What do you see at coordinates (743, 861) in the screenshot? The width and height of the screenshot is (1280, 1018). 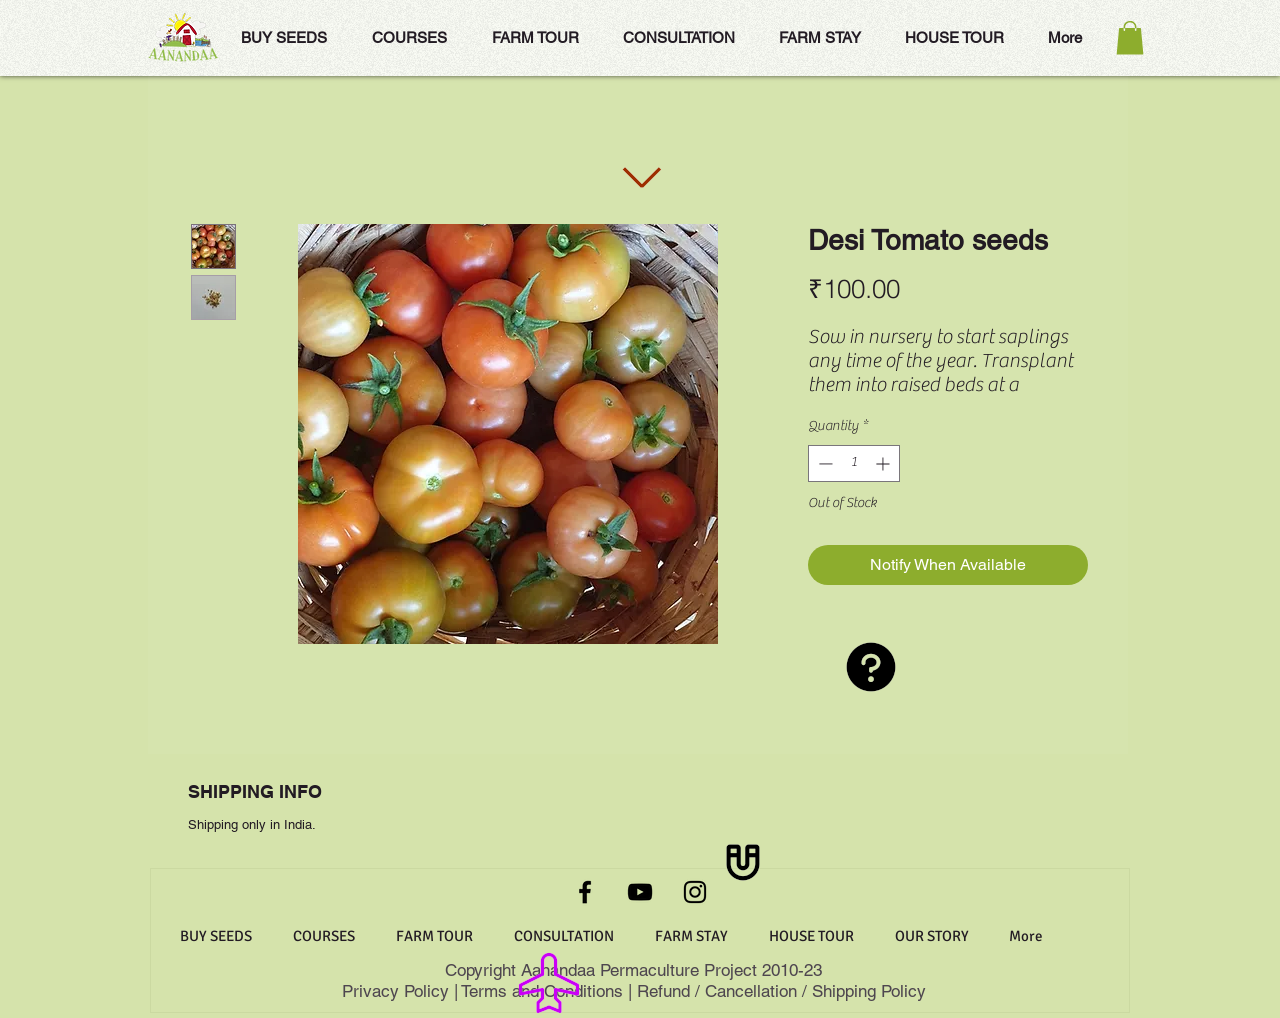 I see `activate magnetic selection or snapping tool` at bounding box center [743, 861].